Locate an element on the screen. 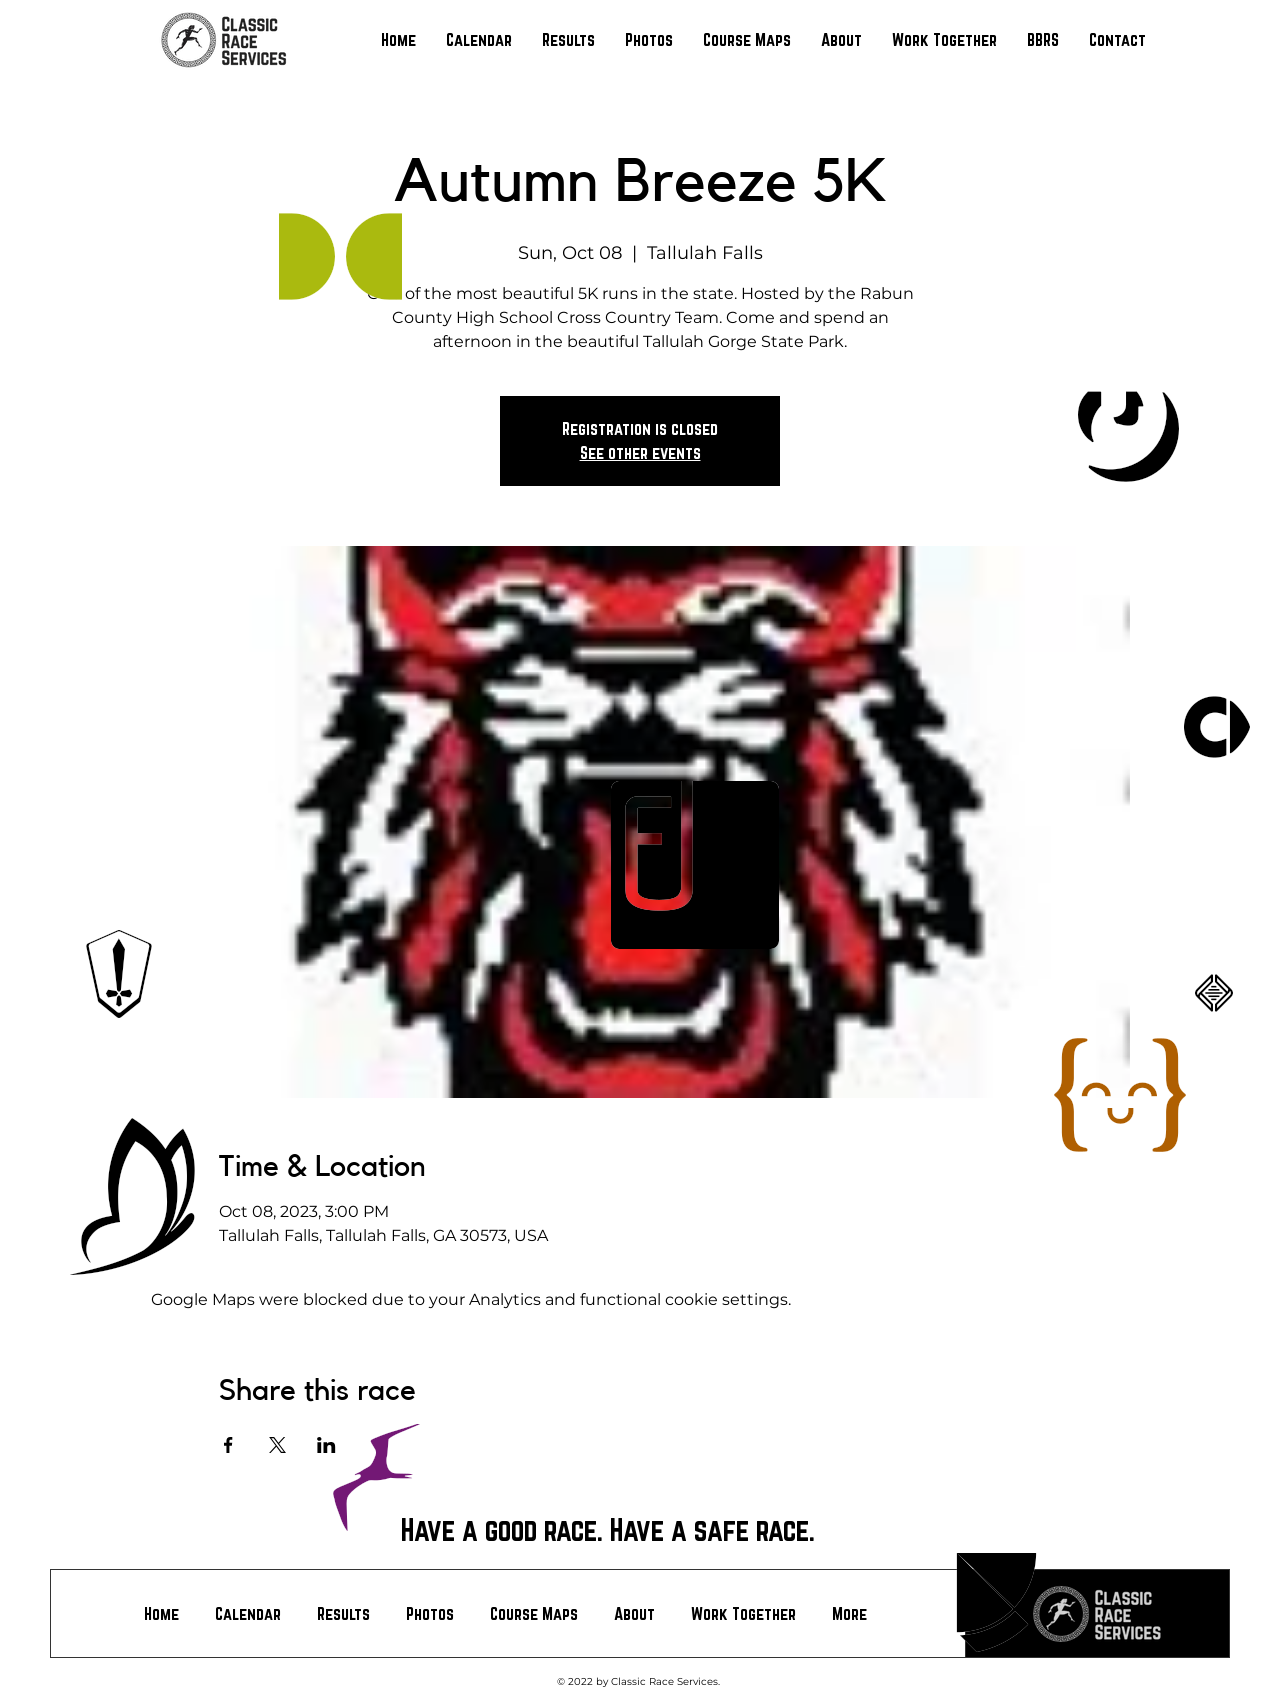 The image size is (1280, 1703). open the Local app is located at coordinates (1214, 993).